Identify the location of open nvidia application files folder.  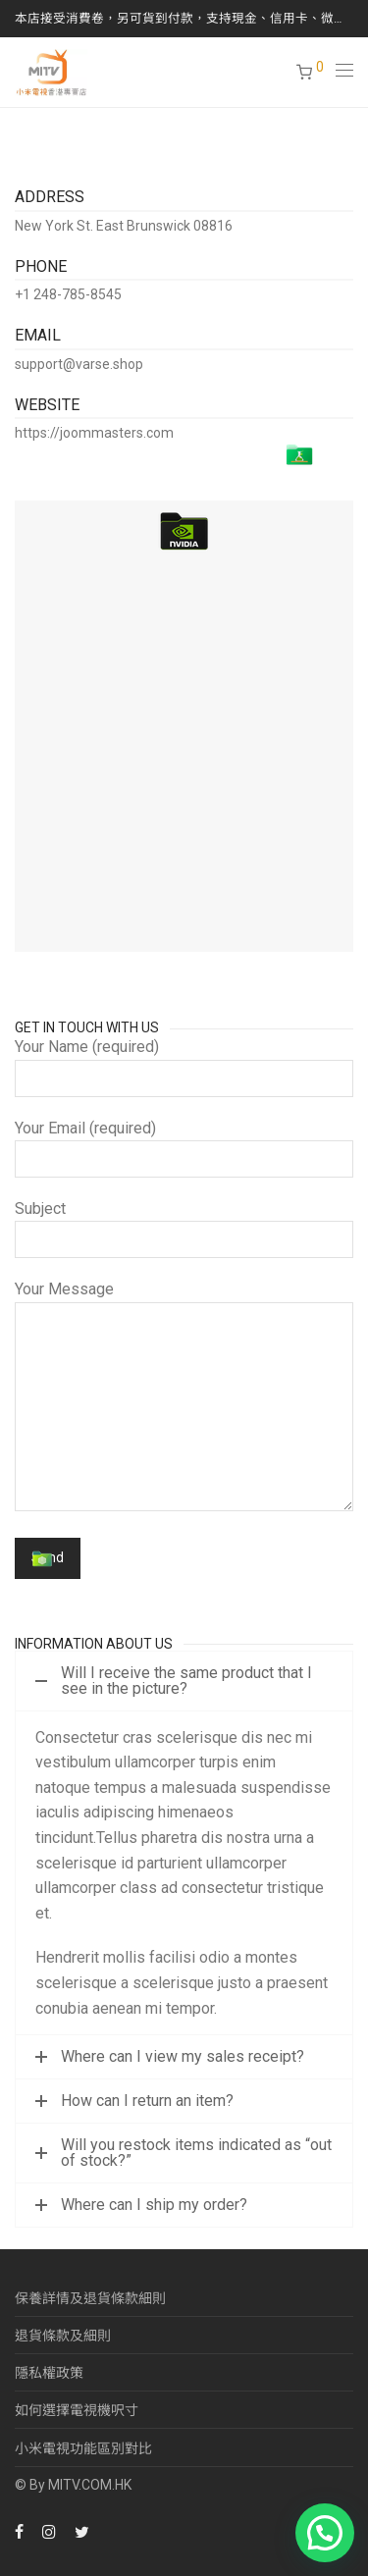
(184, 532).